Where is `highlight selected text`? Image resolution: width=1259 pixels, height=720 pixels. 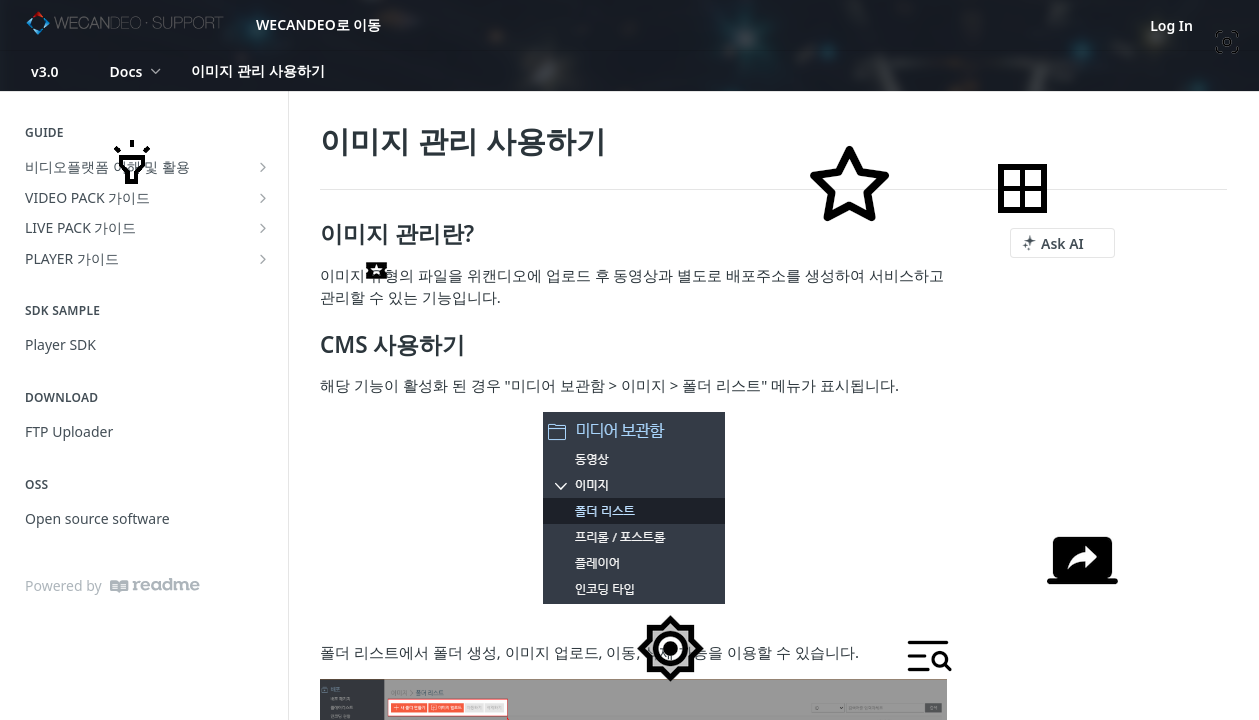
highlight selected text is located at coordinates (132, 162).